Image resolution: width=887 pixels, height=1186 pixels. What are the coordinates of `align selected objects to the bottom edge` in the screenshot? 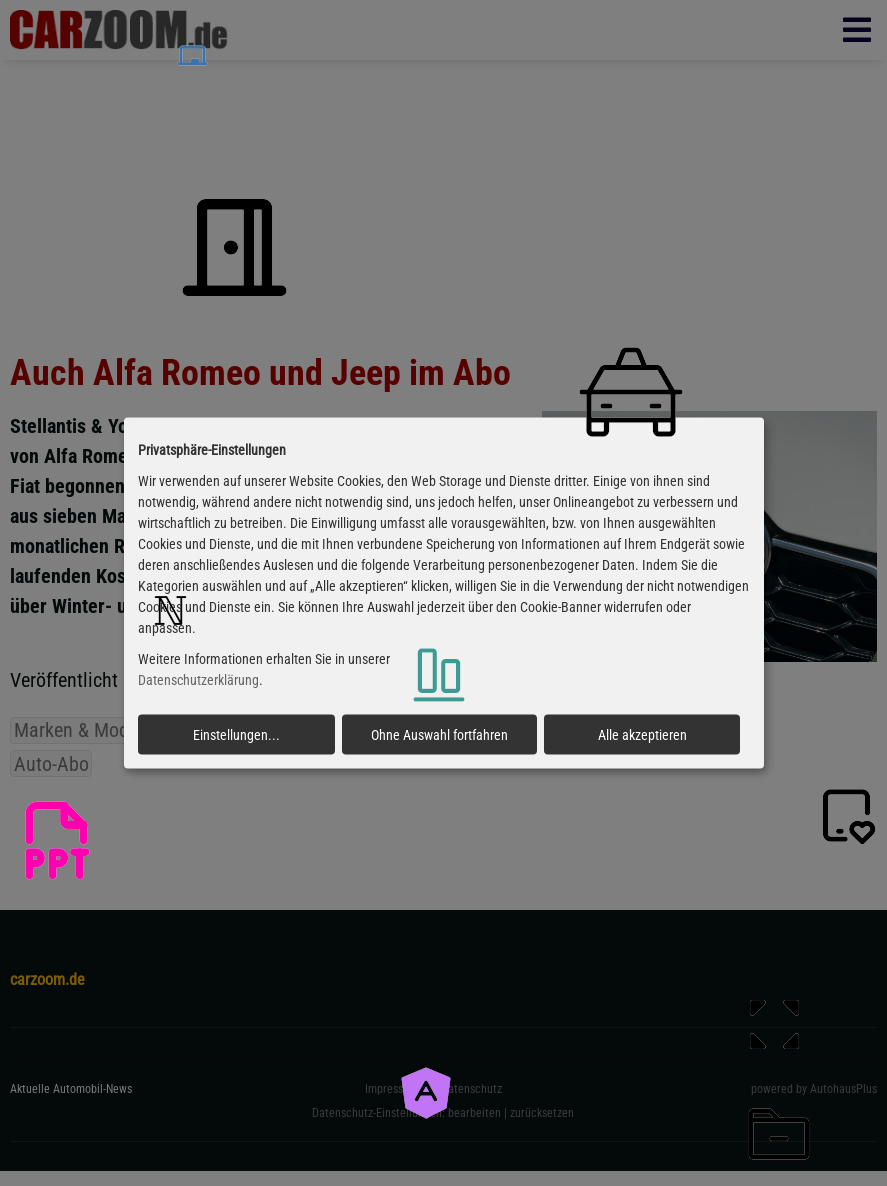 It's located at (439, 676).